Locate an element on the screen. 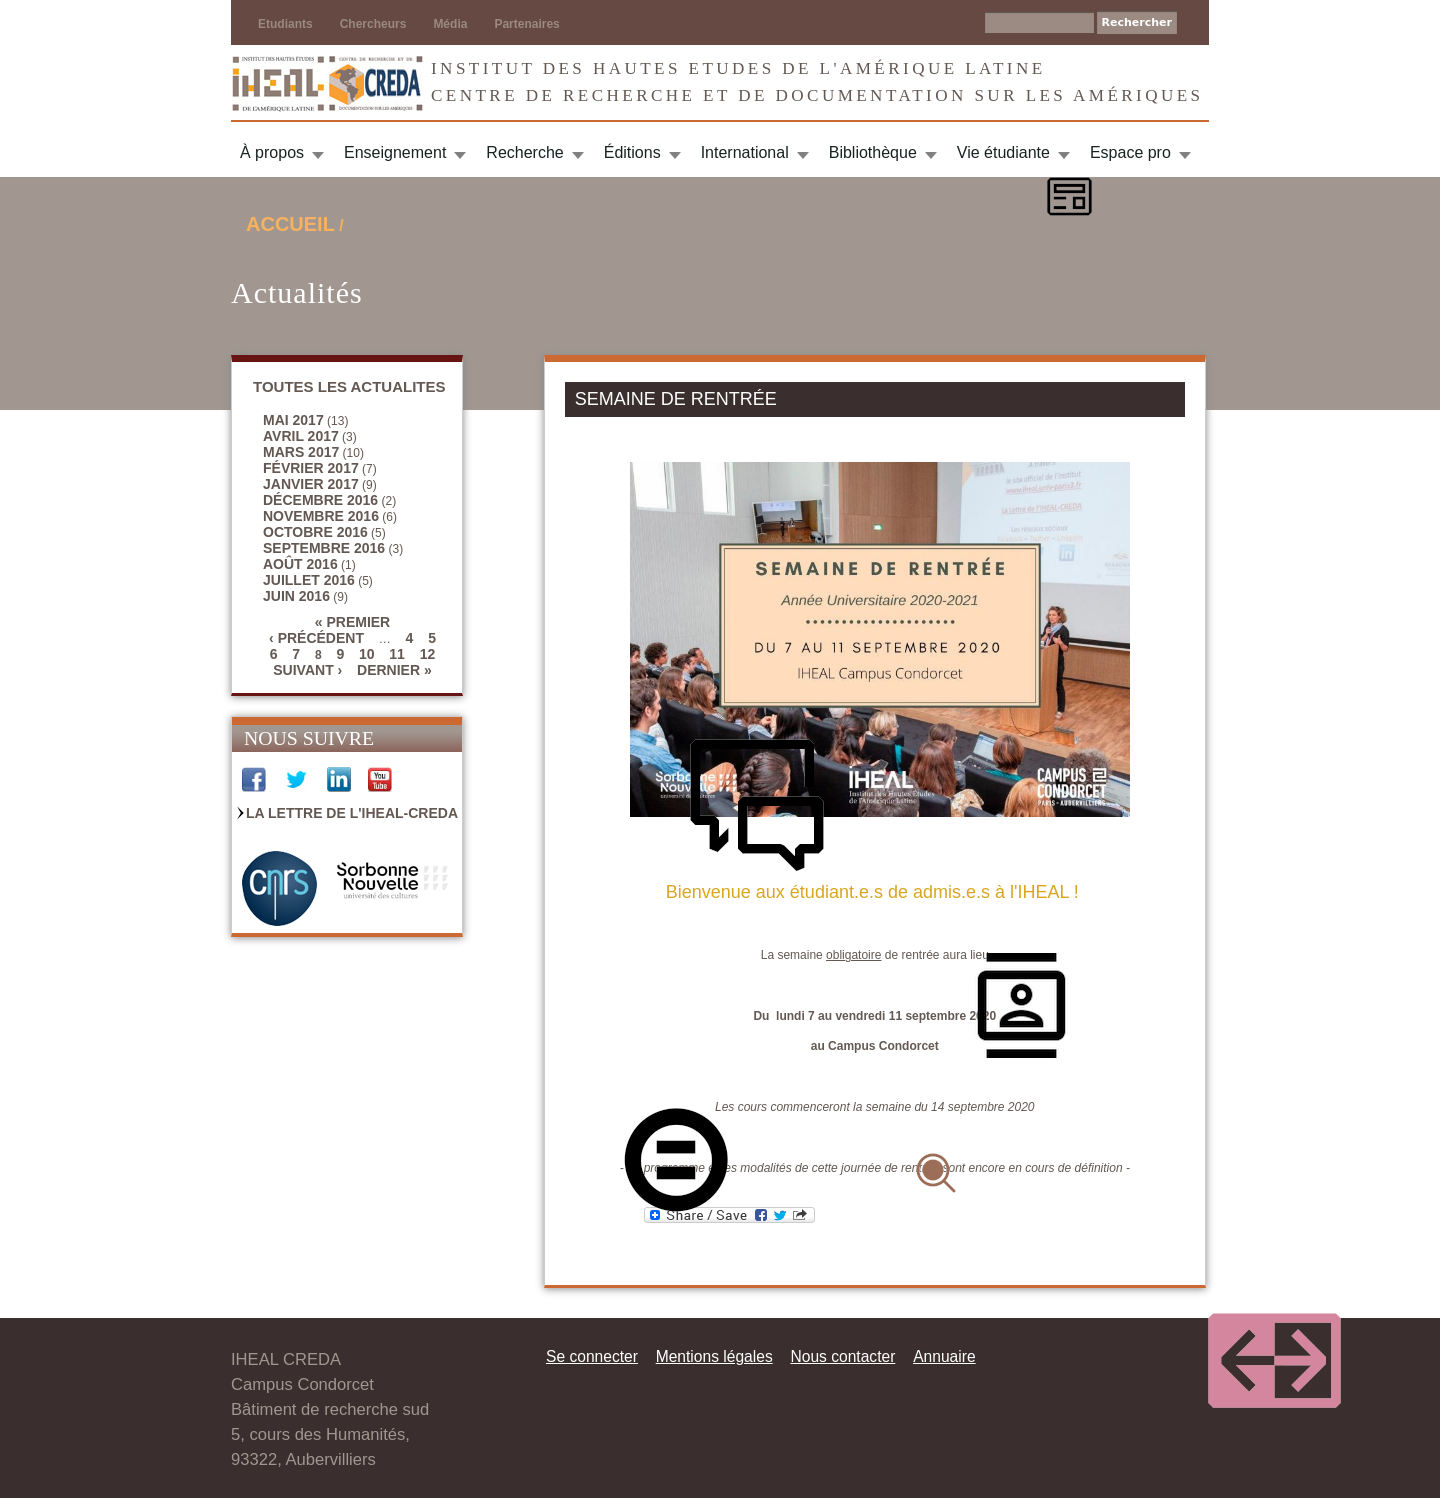 Image resolution: width=1440 pixels, height=1498 pixels. indicates an unverified conditional breakpoint in debug mode is located at coordinates (676, 1160).